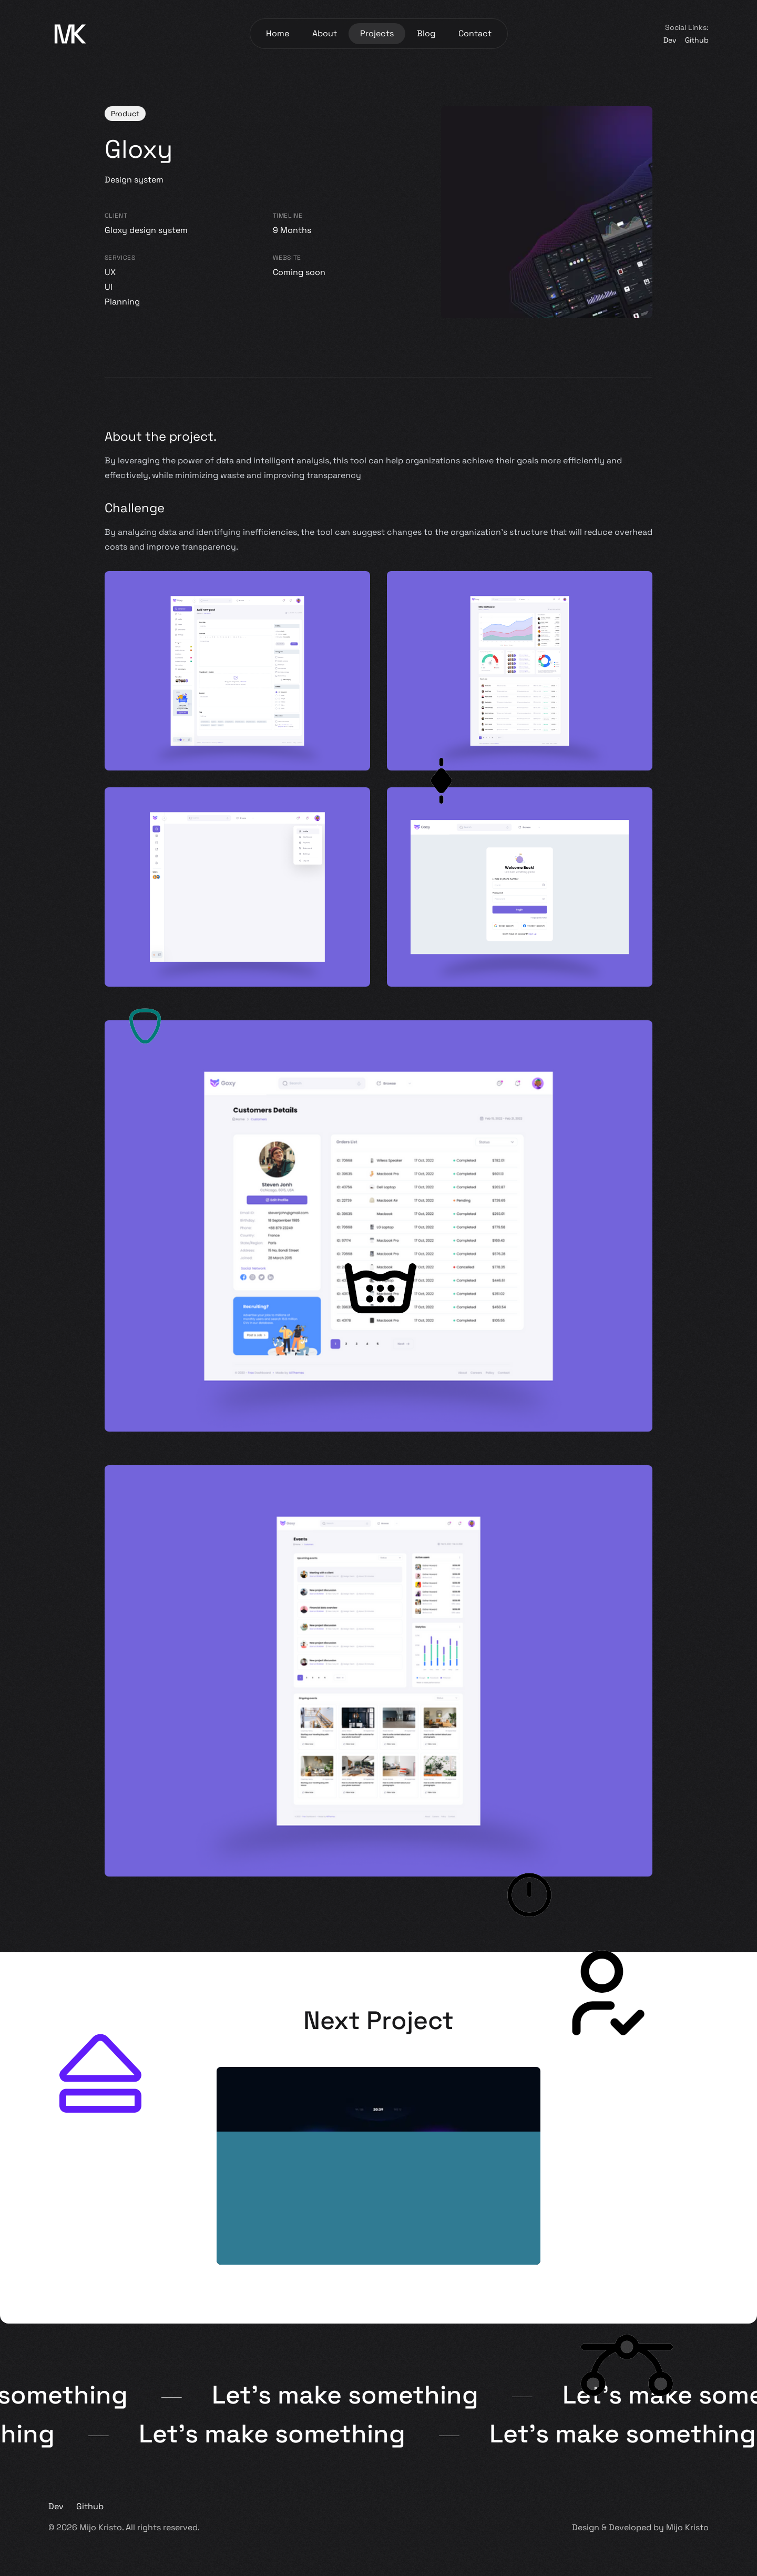 Image resolution: width=757 pixels, height=2576 pixels. I want to click on verify or approve a user account, so click(602, 1993).